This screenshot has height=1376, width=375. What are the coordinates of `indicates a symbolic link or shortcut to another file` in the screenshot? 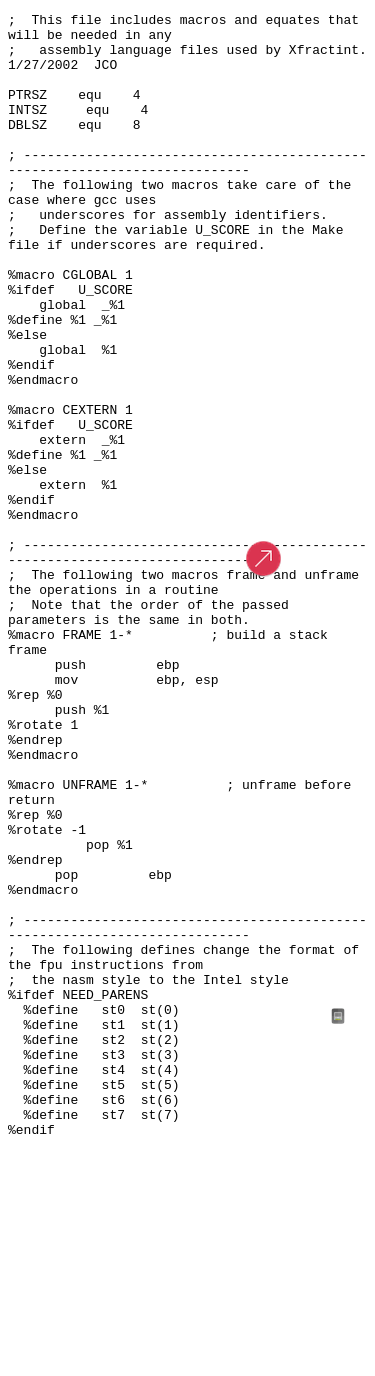 It's located at (263, 558).